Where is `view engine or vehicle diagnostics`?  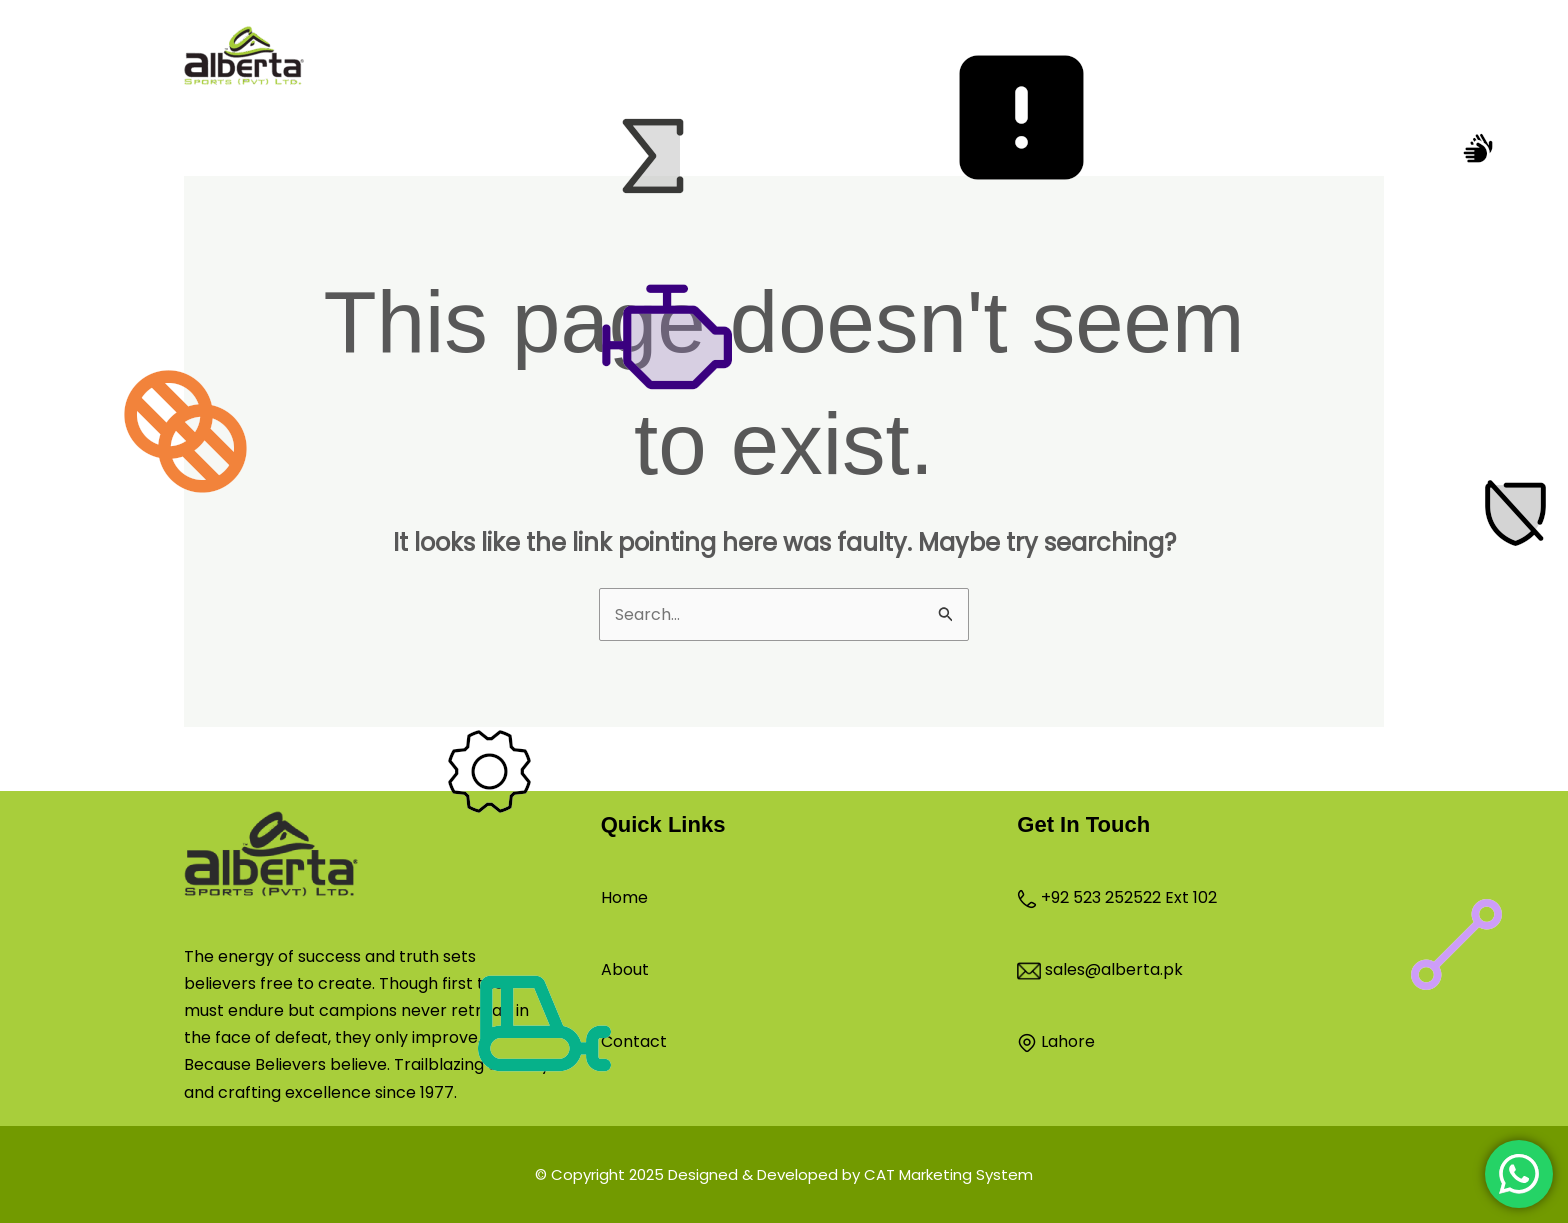 view engine or vehicle diagnostics is located at coordinates (665, 339).